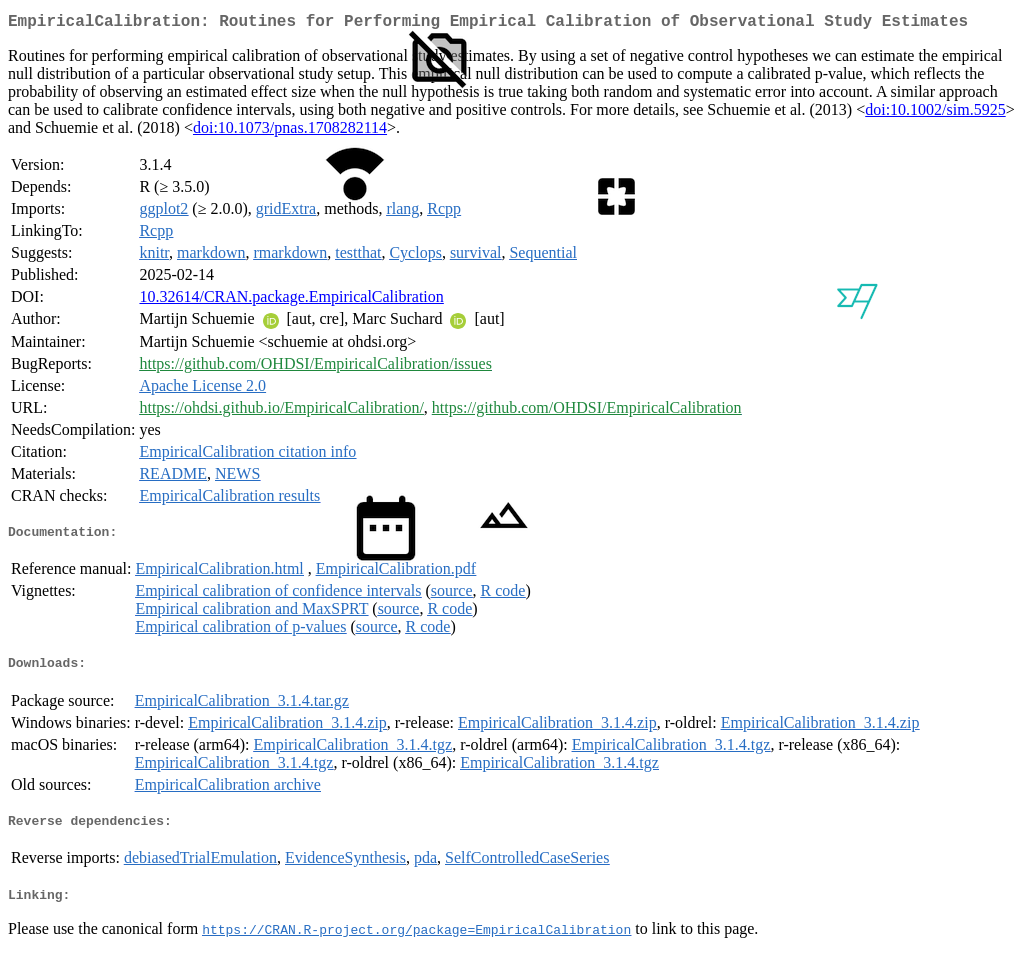 This screenshot has width=1024, height=970. Describe the element at coordinates (386, 528) in the screenshot. I see `select a date range` at that location.